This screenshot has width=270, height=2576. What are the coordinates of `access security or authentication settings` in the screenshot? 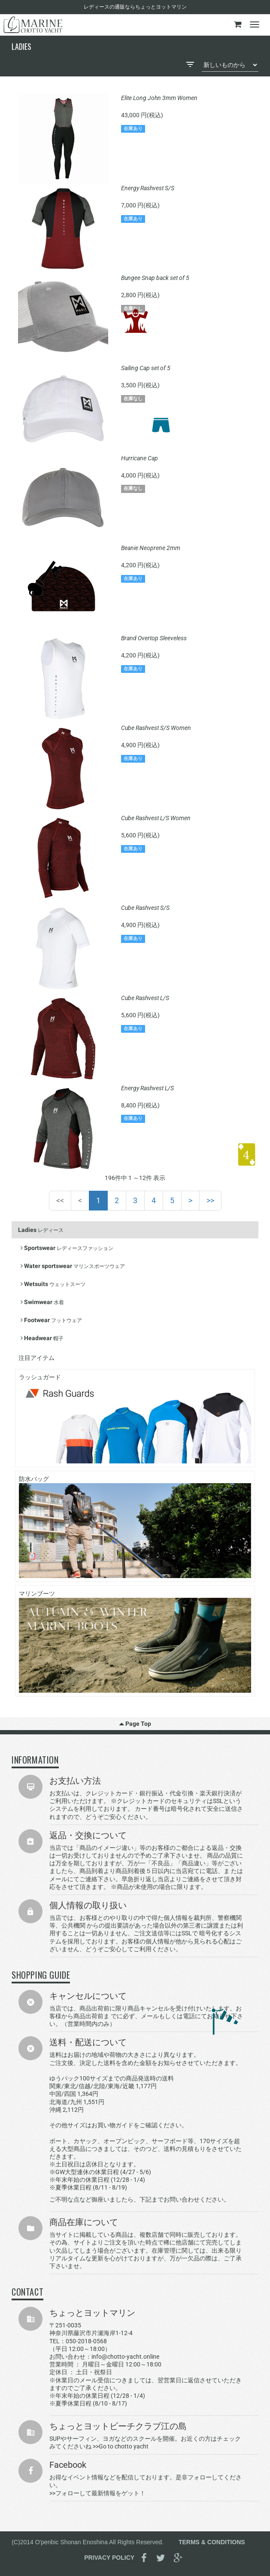 It's located at (46, 578).